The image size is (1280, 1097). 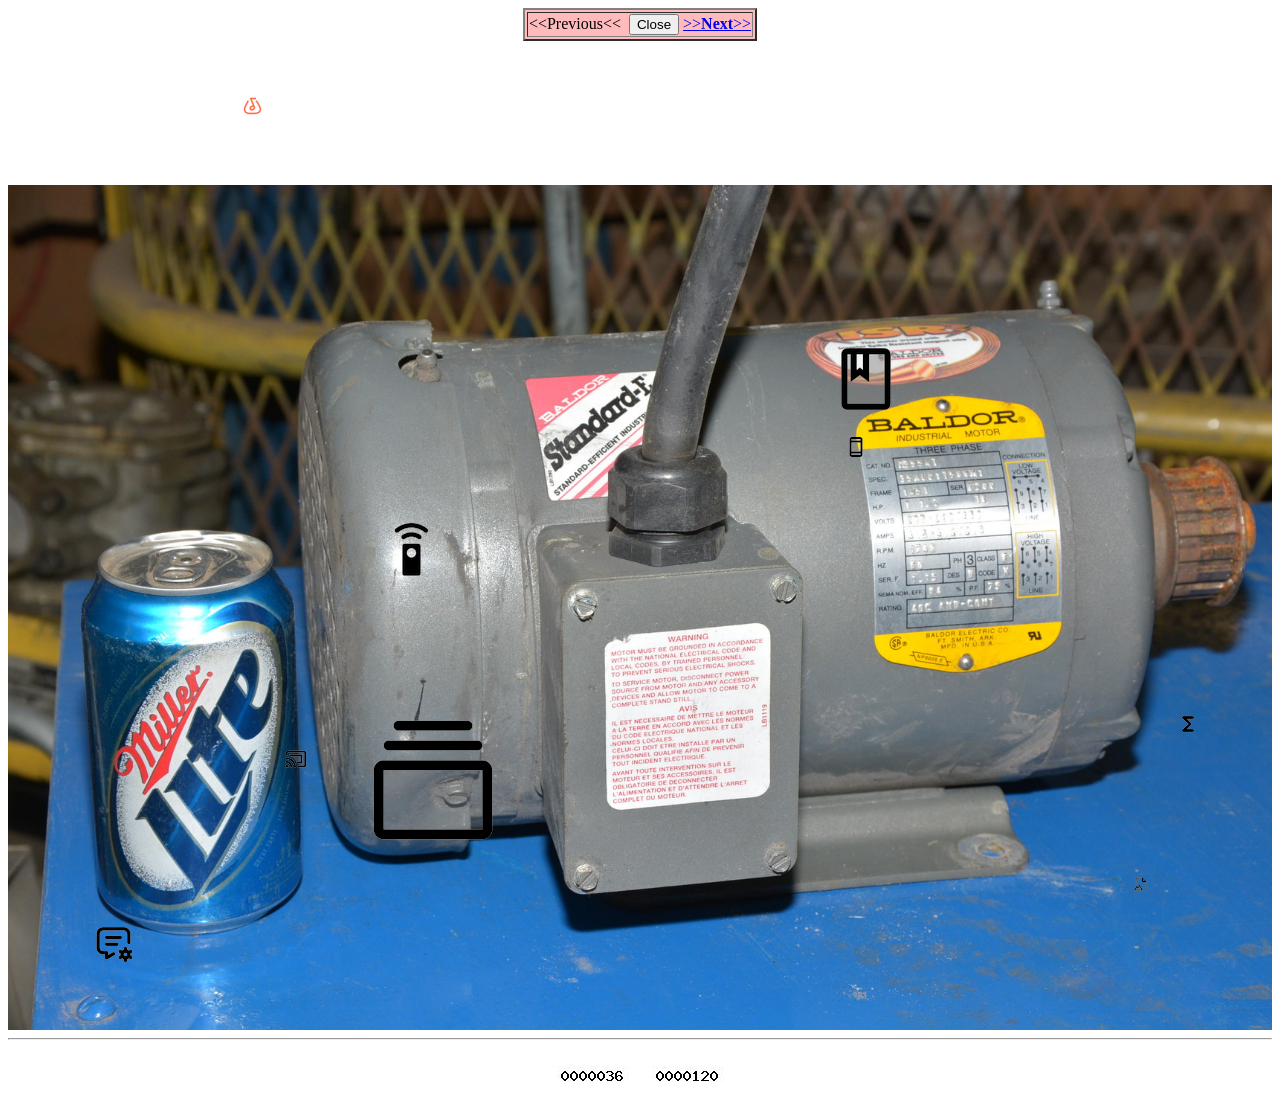 What do you see at coordinates (411, 550) in the screenshot?
I see `access remote control settings` at bounding box center [411, 550].